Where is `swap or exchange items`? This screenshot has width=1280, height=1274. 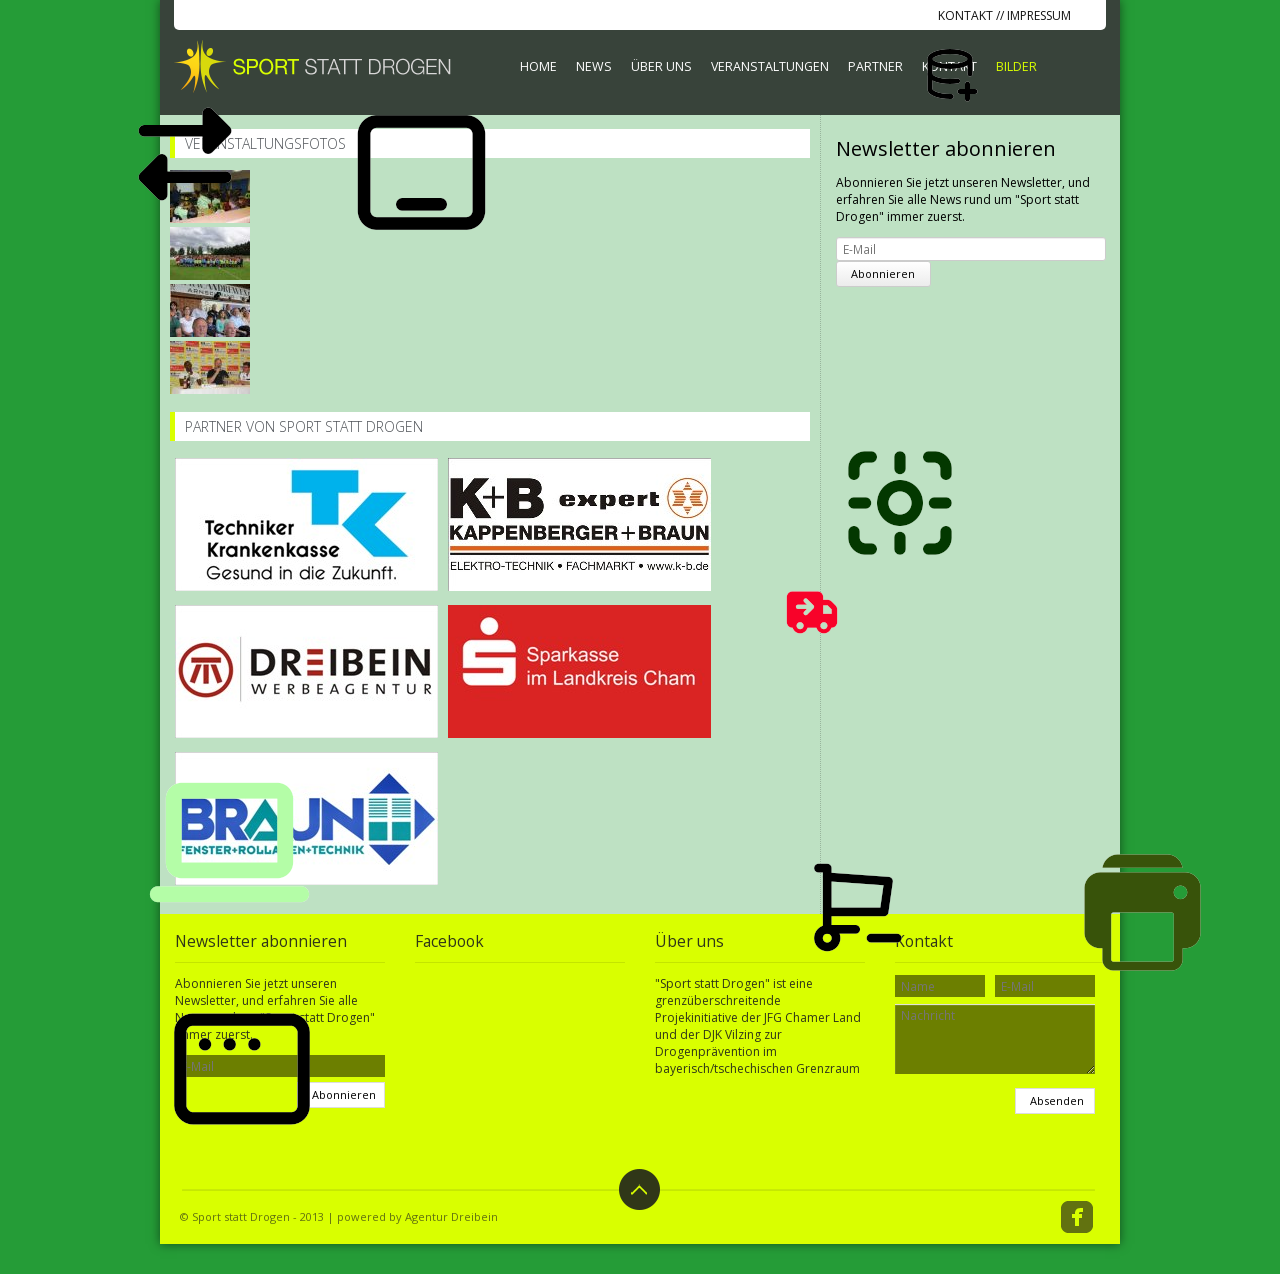 swap or exchange items is located at coordinates (185, 154).